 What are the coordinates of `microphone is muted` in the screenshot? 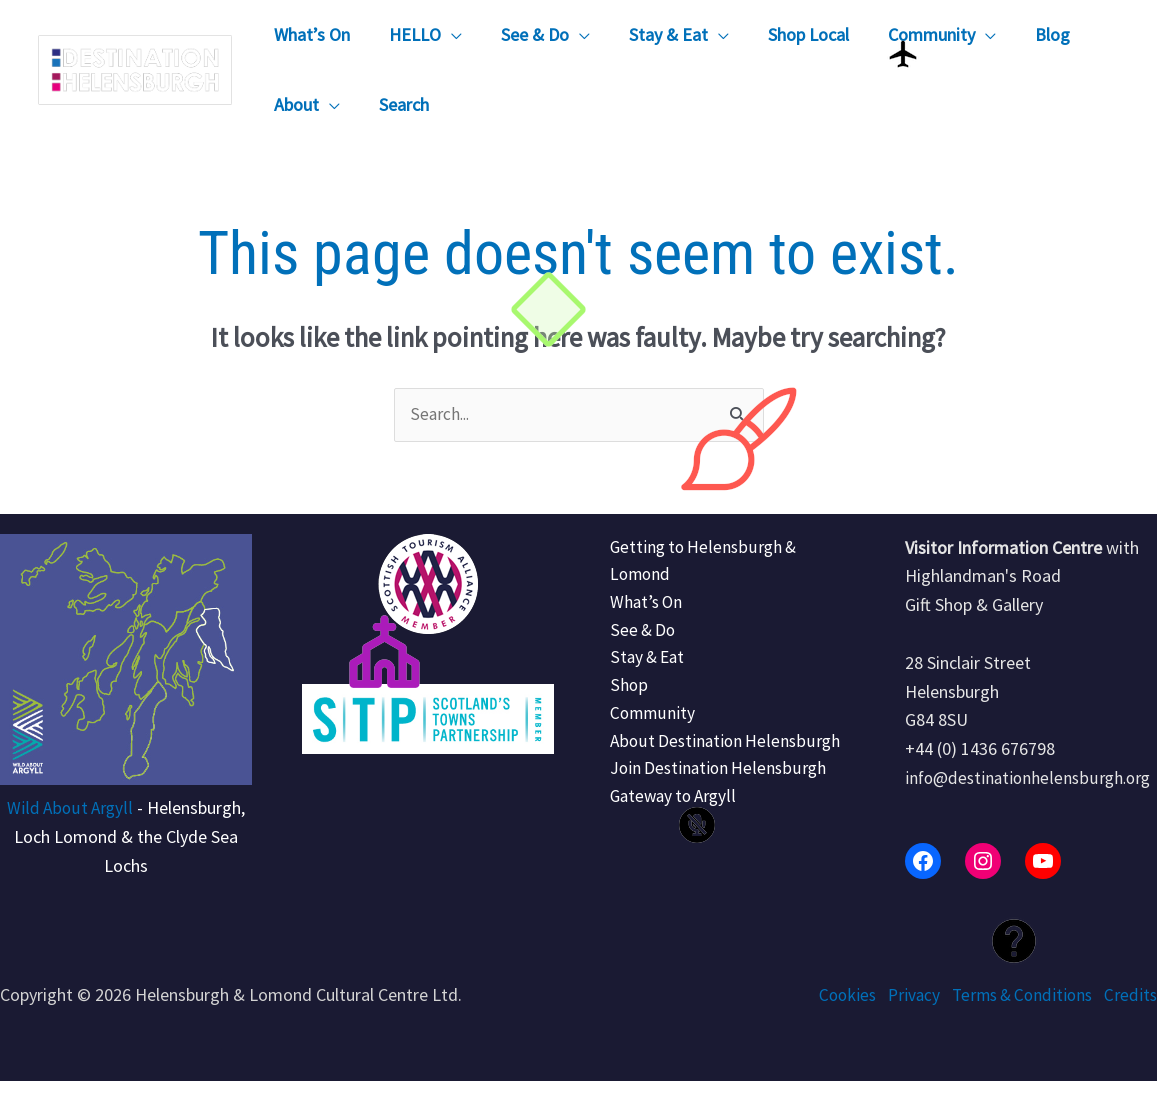 It's located at (697, 825).